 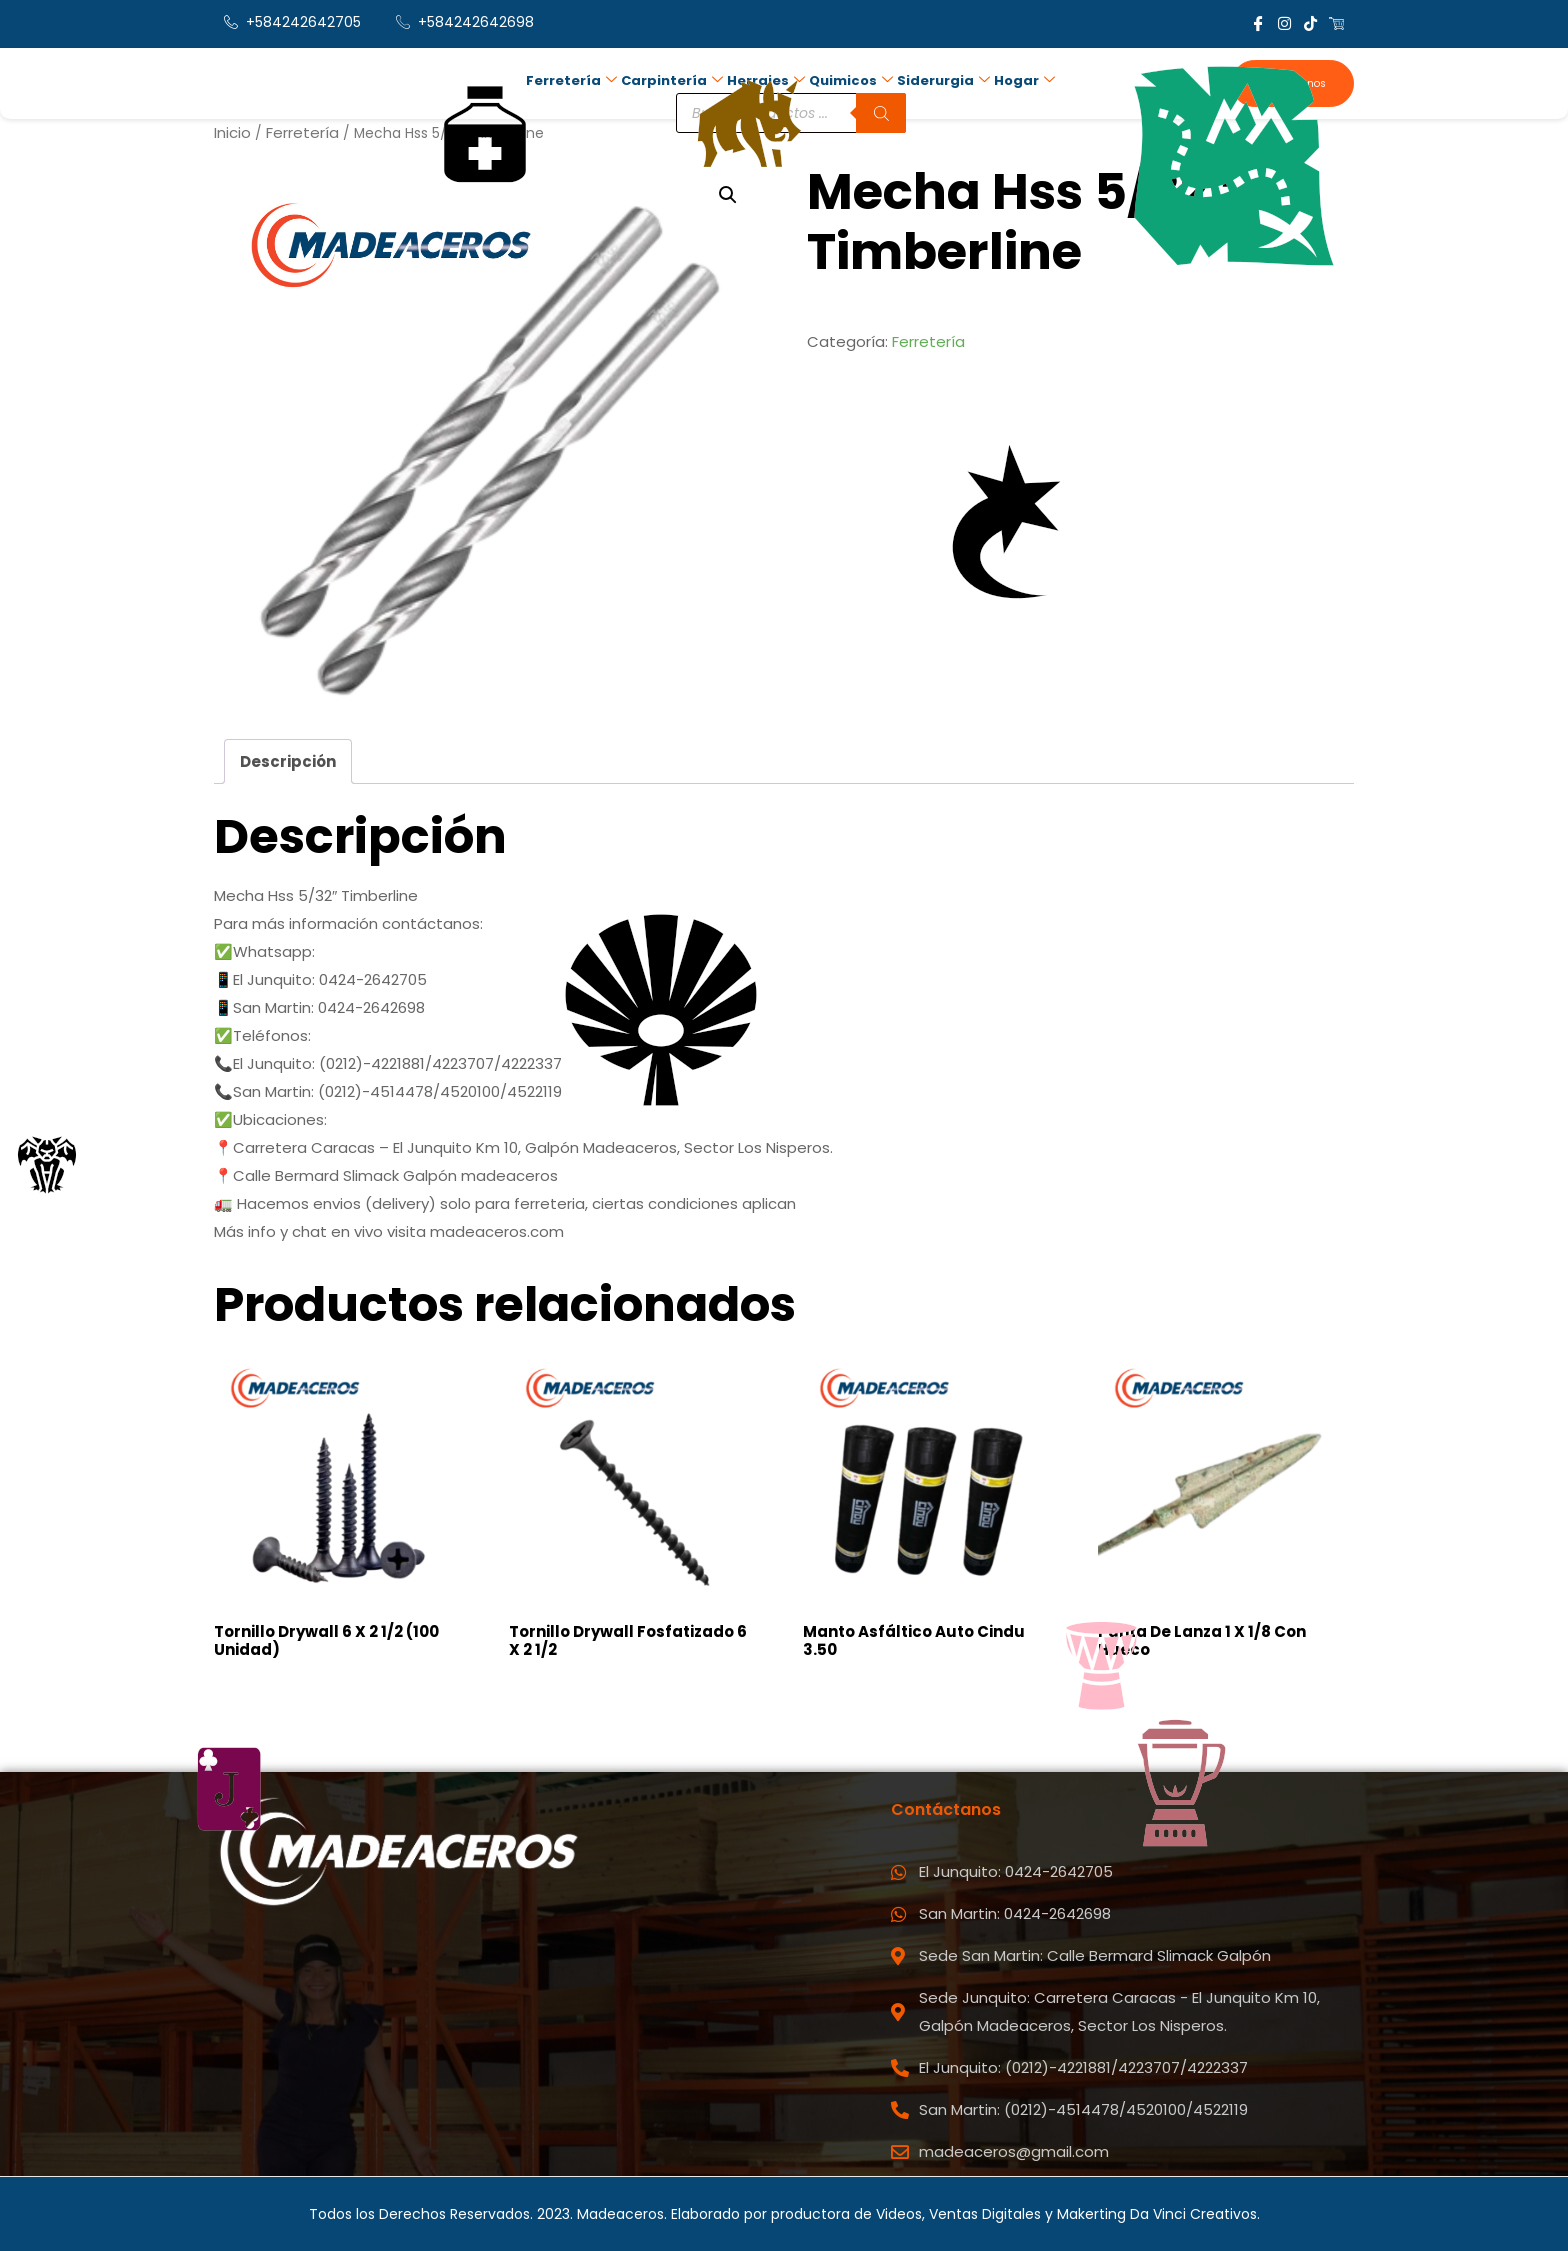 What do you see at coordinates (229, 1789) in the screenshot?
I see `jack of clubs playing card` at bounding box center [229, 1789].